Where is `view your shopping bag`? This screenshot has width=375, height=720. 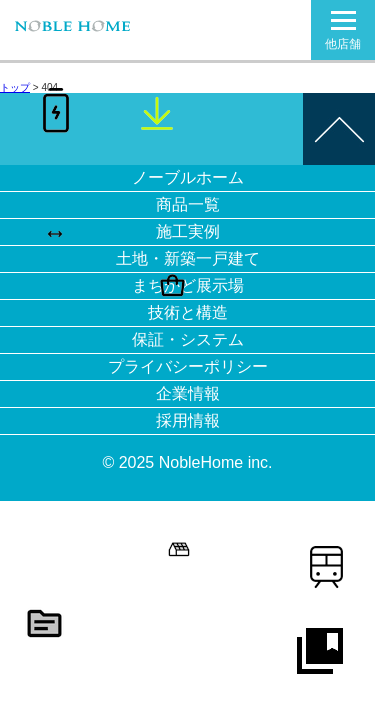
view your shopping bag is located at coordinates (172, 286).